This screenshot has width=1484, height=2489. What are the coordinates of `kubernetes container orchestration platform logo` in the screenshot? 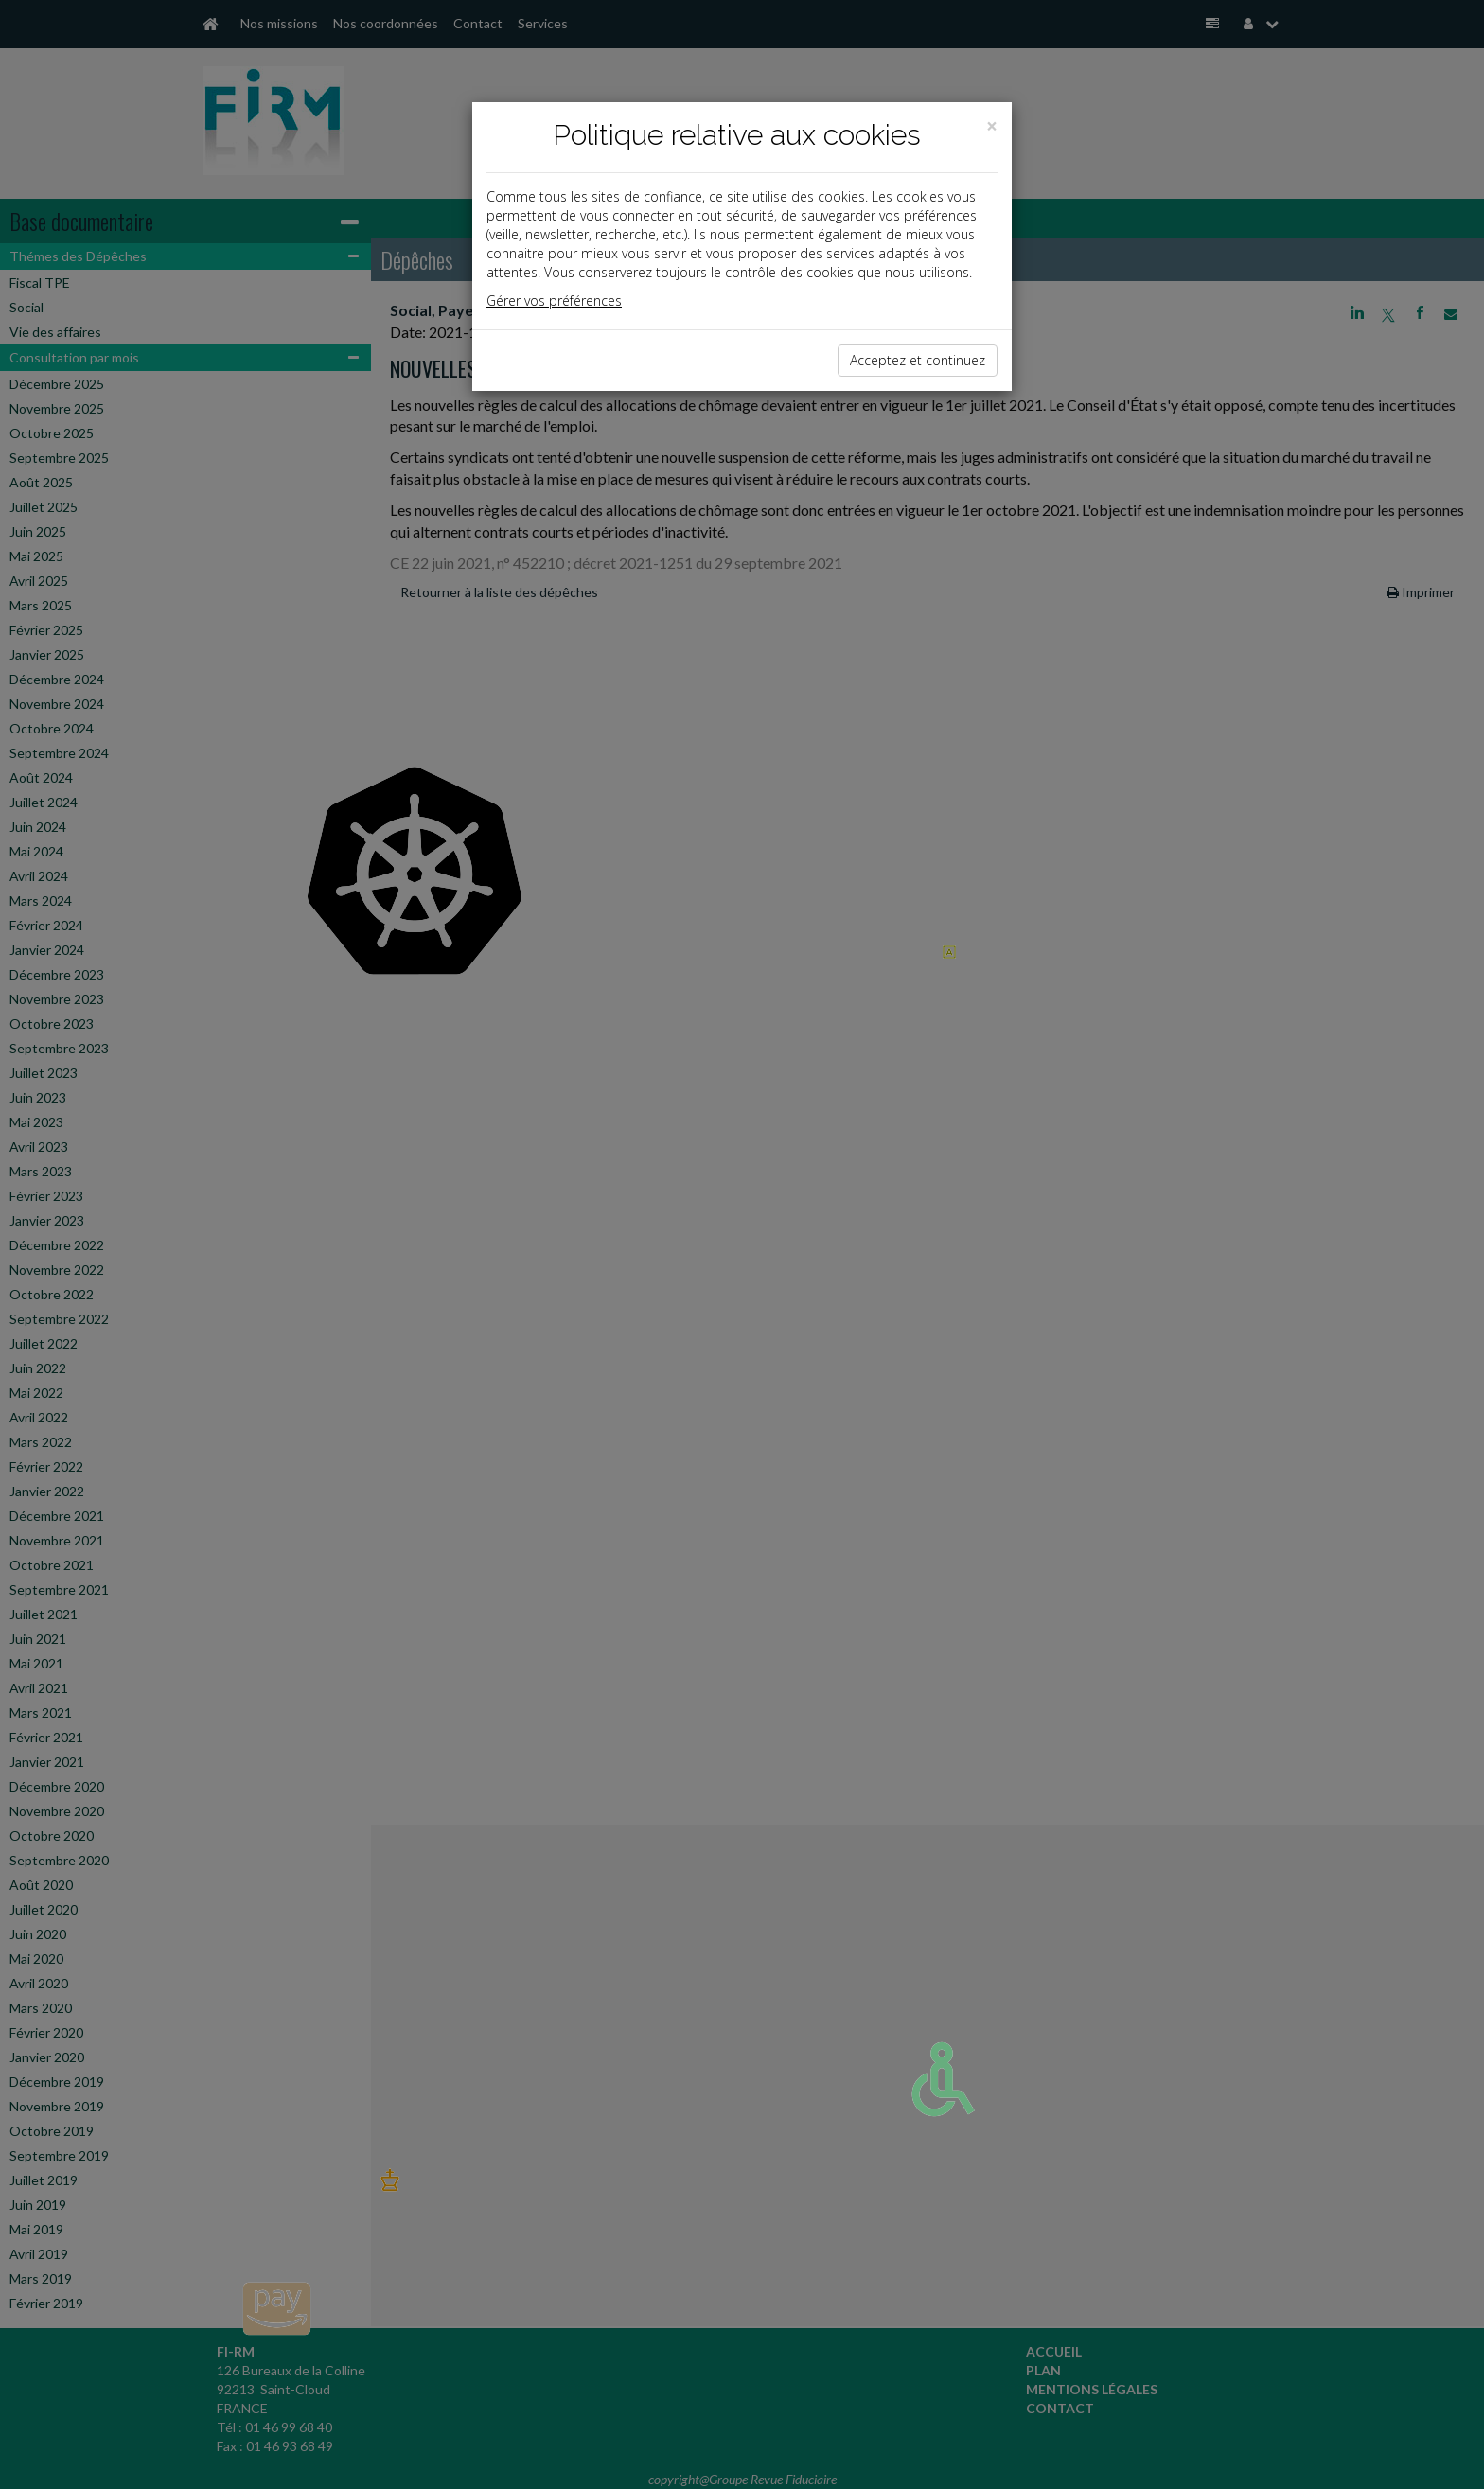 It's located at (415, 871).